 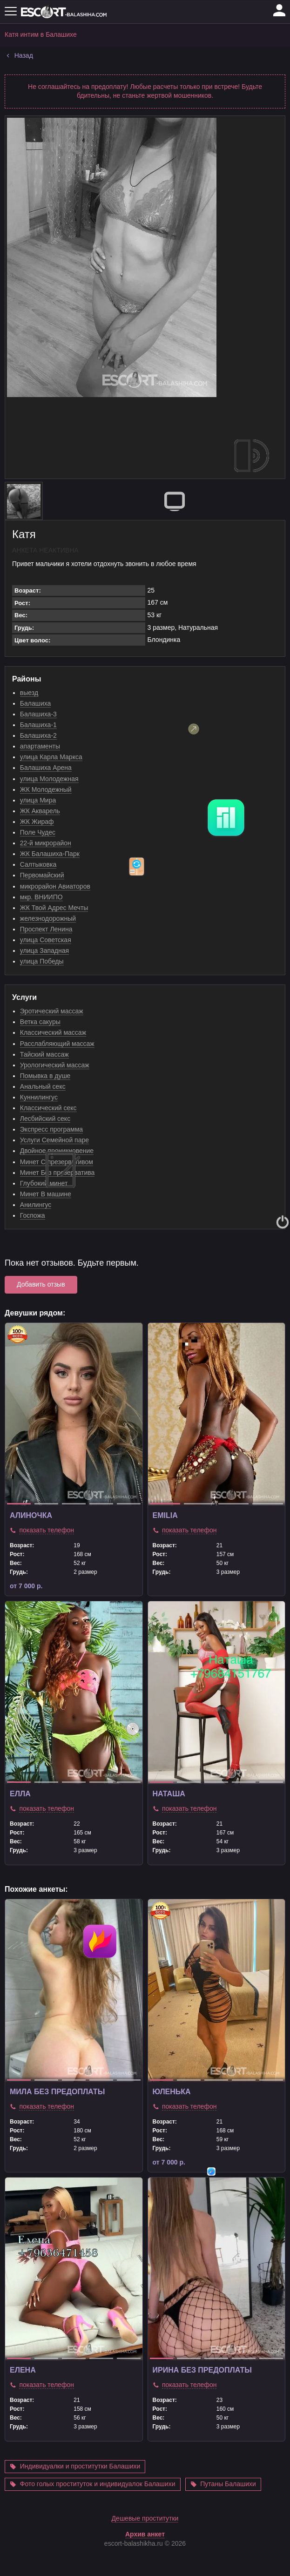 I want to click on open Safari web browser, so click(x=211, y=2171).